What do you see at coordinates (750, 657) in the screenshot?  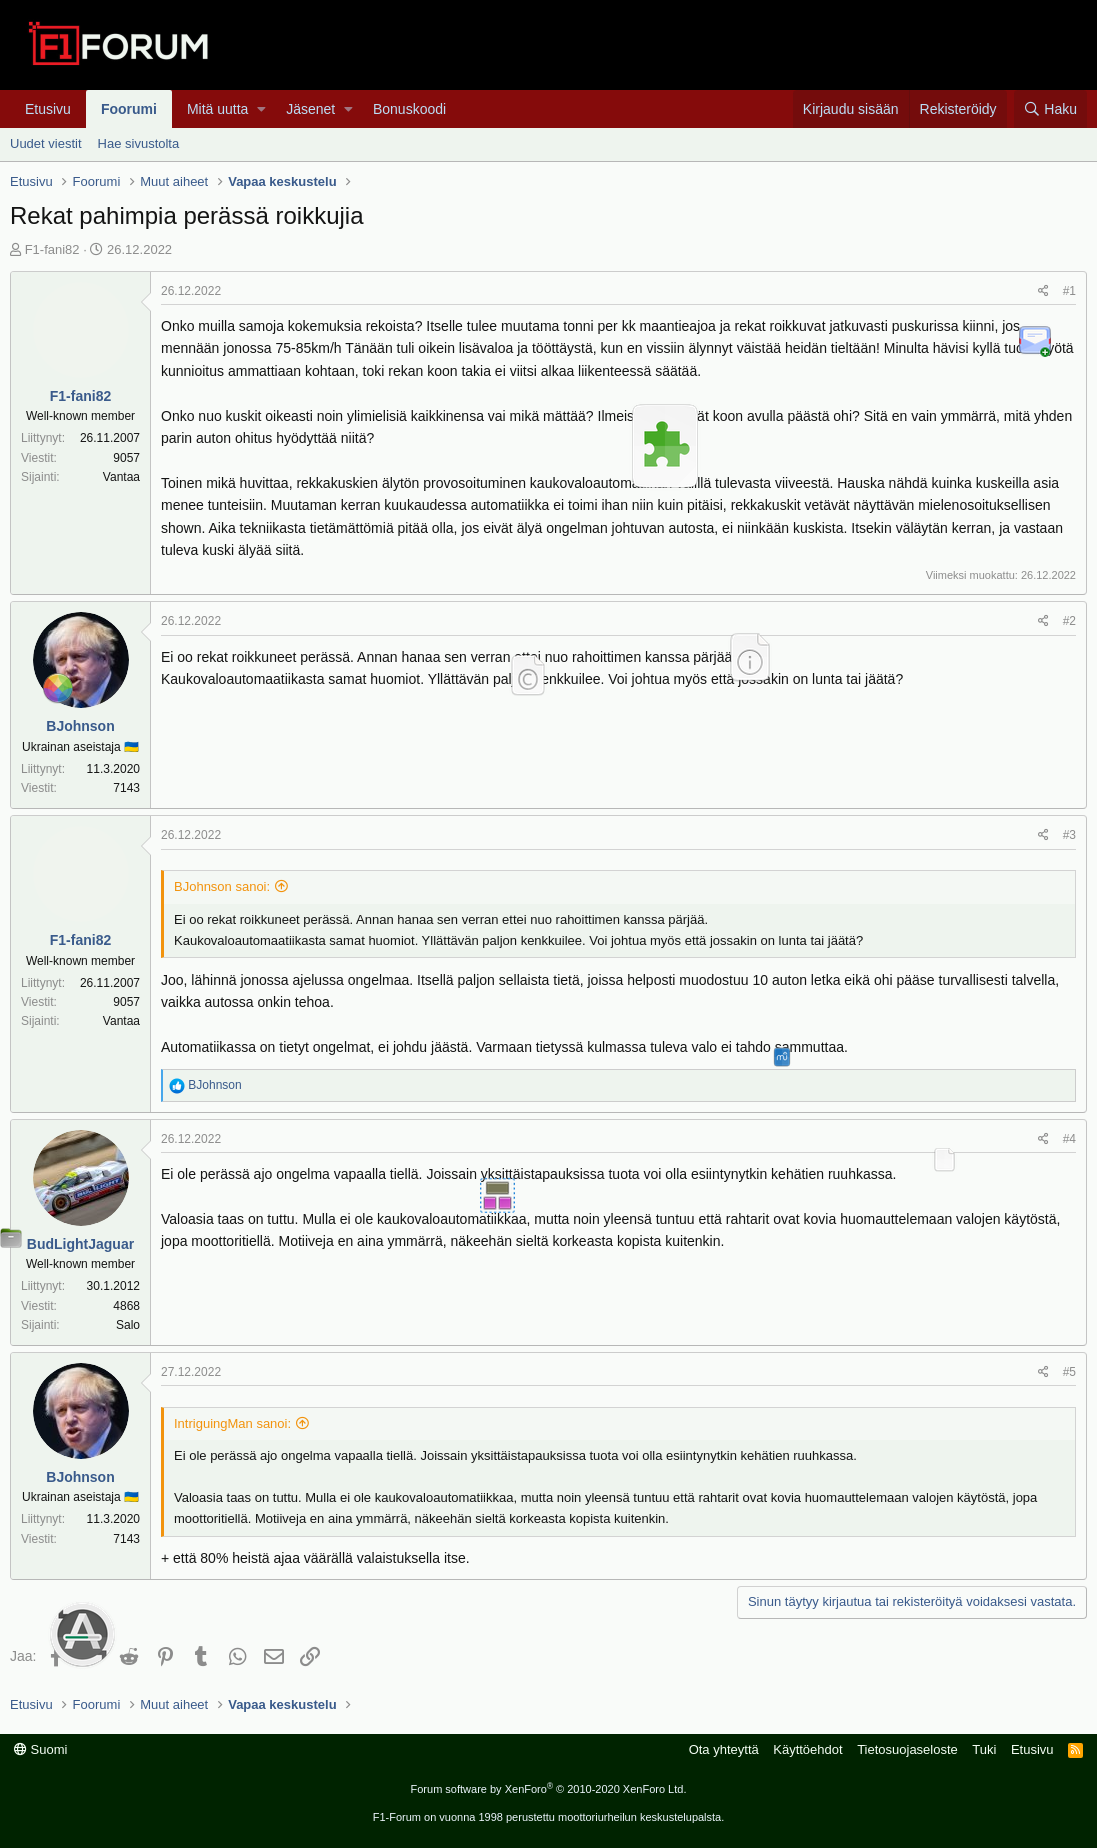 I see `open the readme documentation file` at bounding box center [750, 657].